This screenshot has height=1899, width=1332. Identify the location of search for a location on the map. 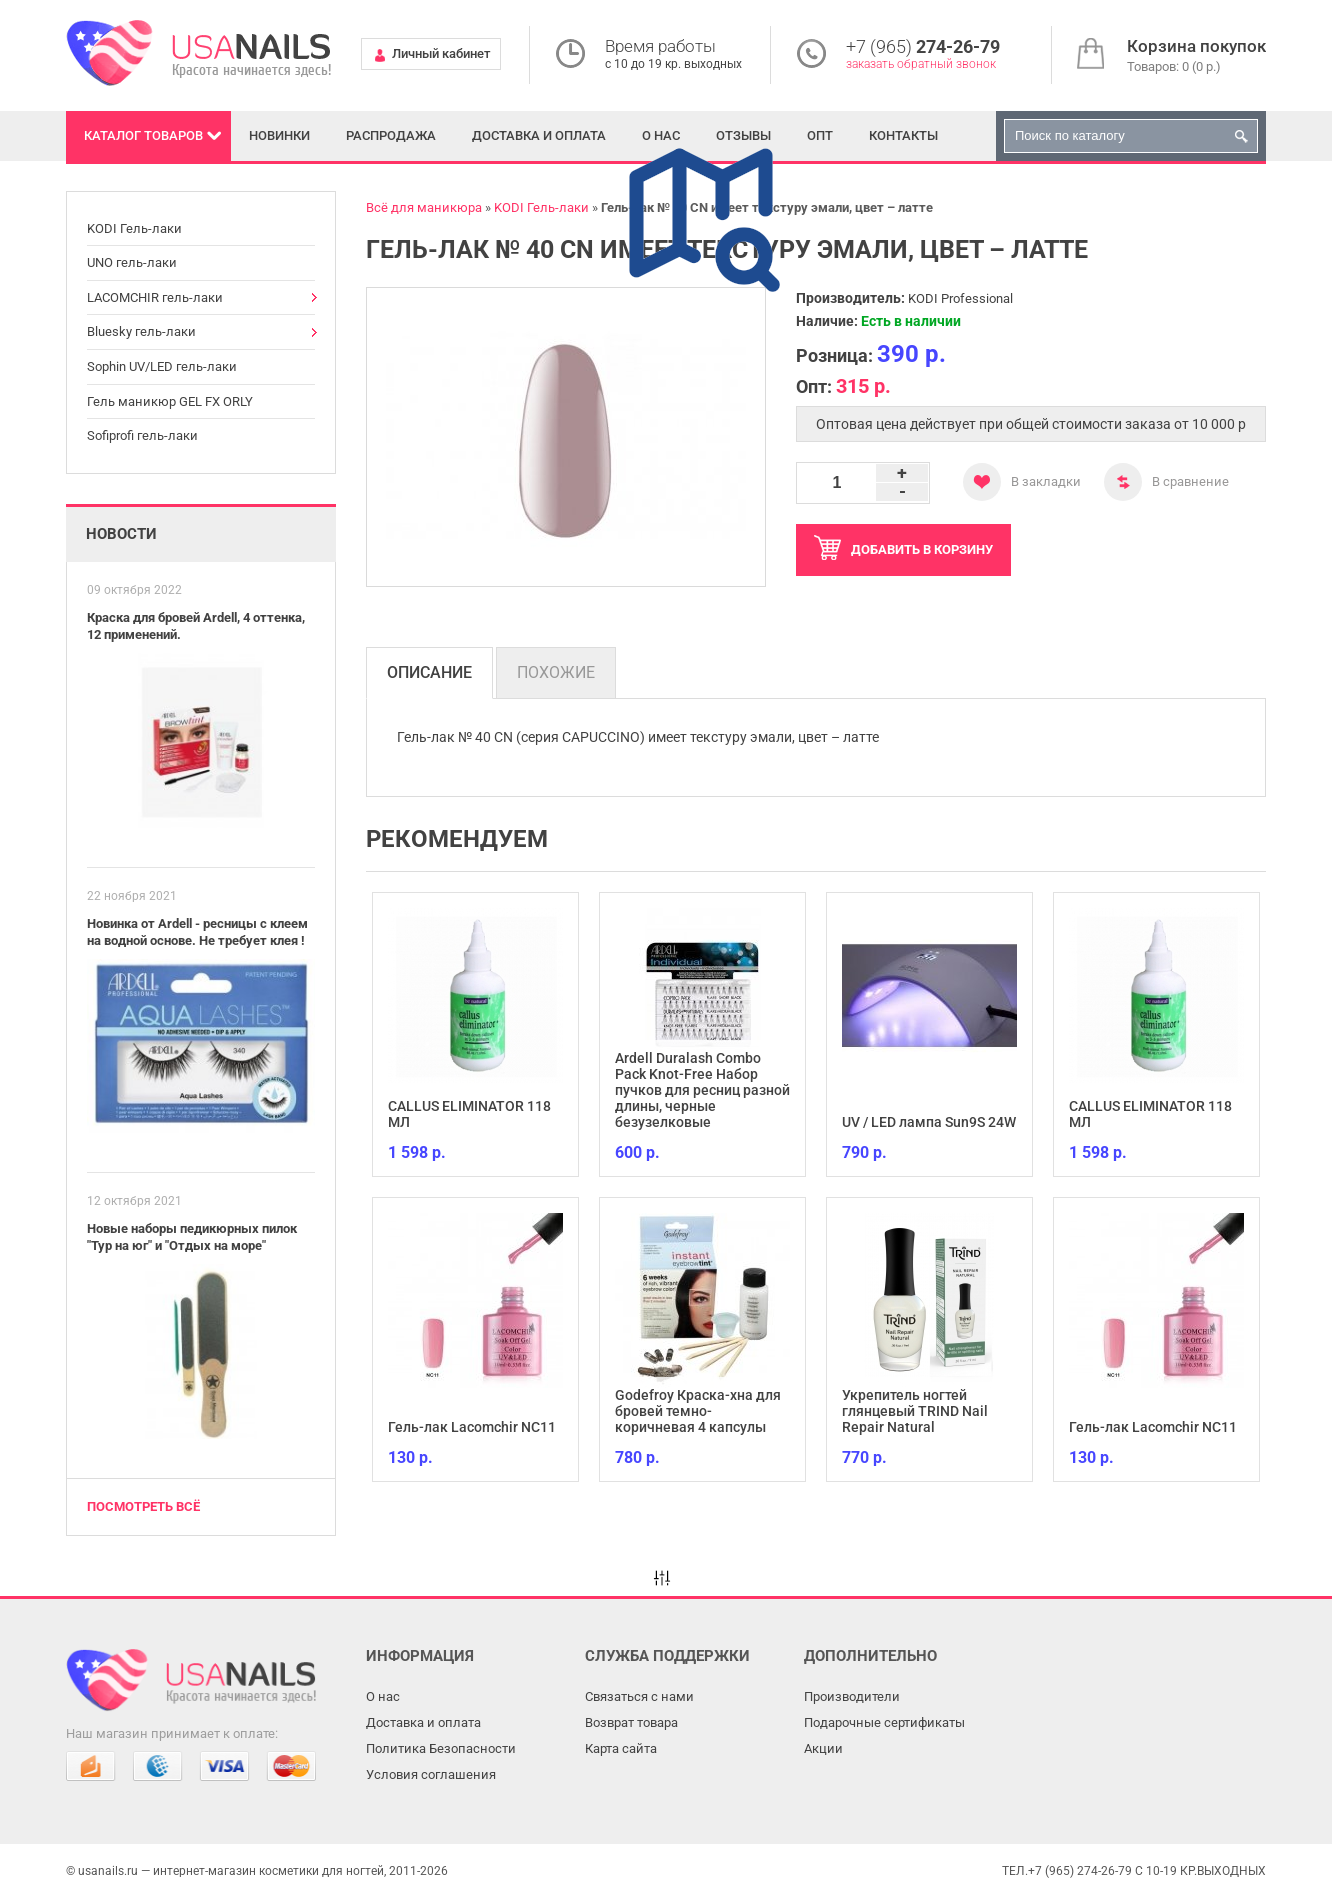
(701, 213).